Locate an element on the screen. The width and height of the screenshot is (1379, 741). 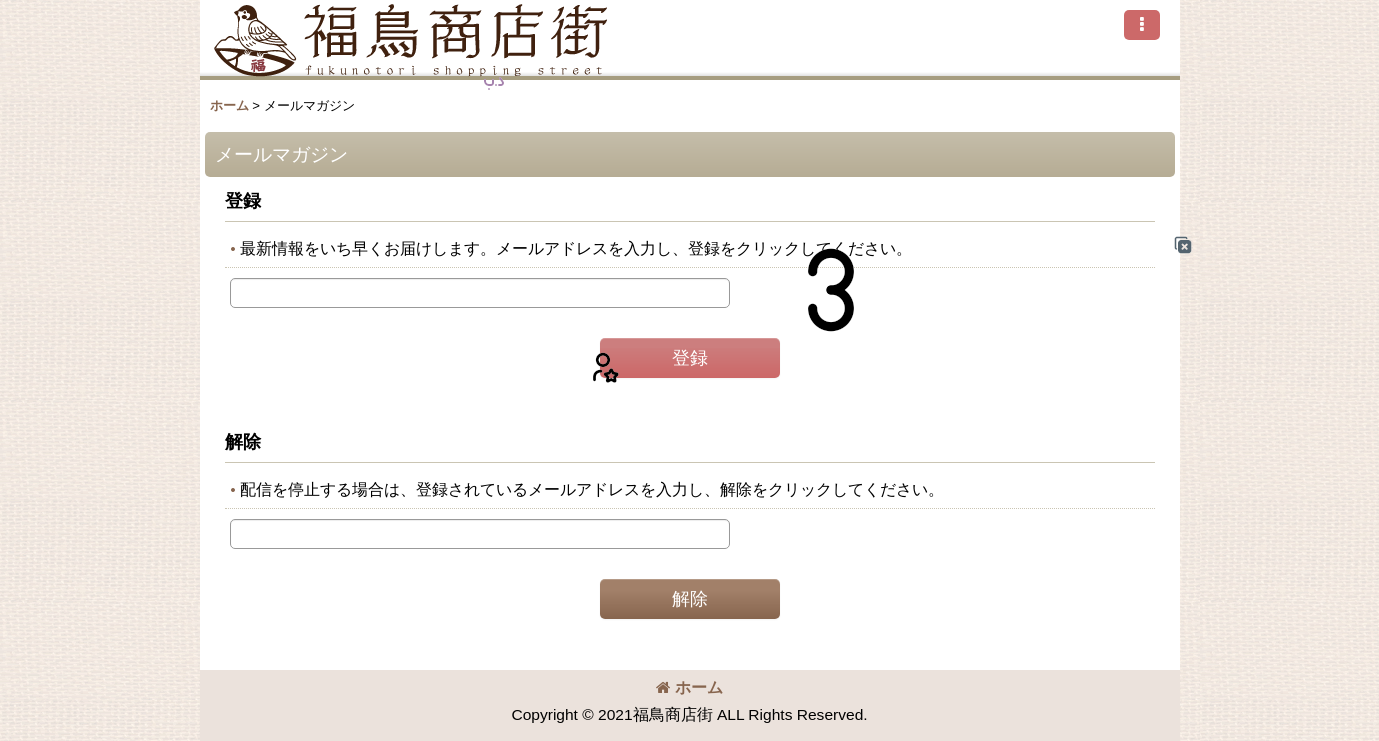
indicates bahraini dinar currency is located at coordinates (494, 82).